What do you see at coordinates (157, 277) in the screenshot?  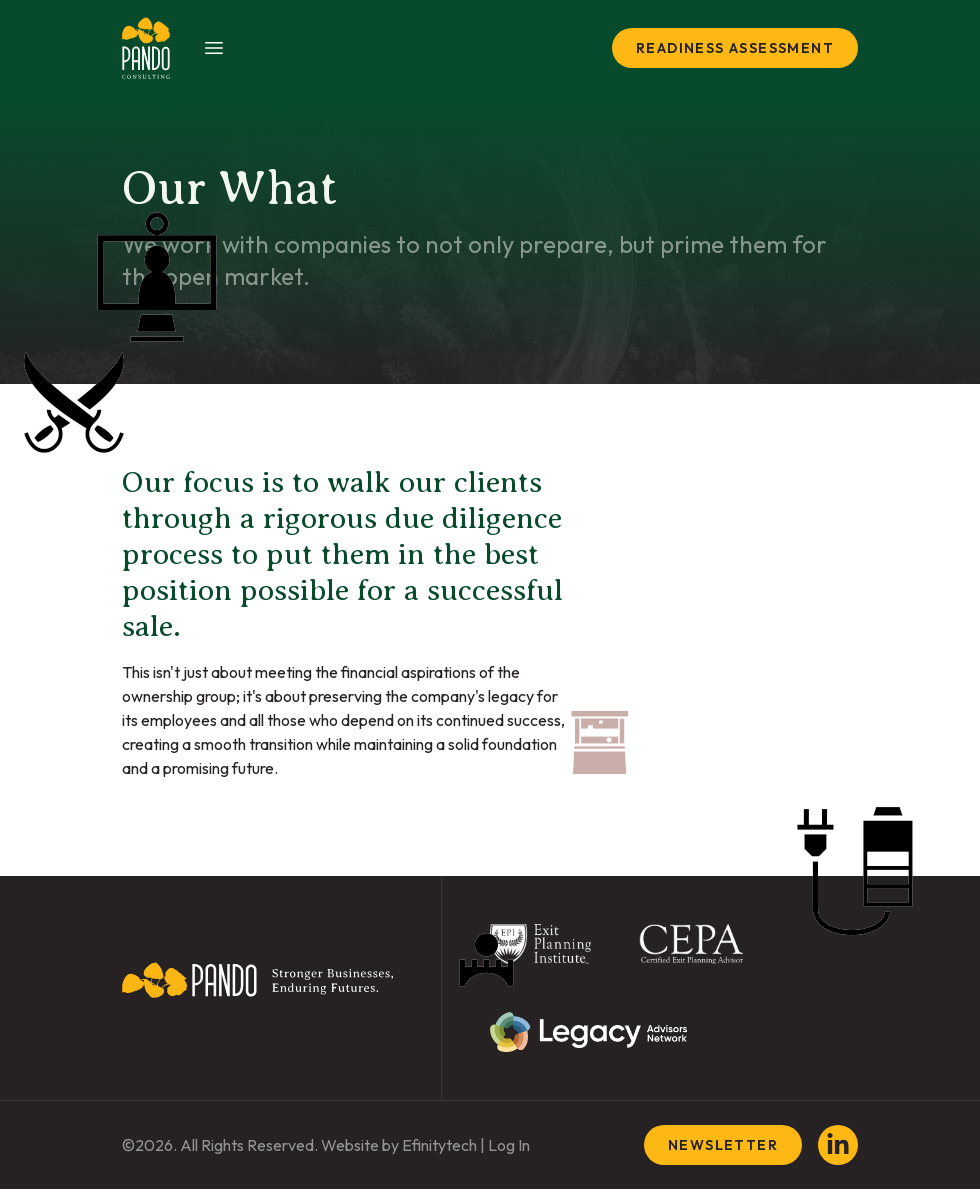 I see `start or join a video conference call` at bounding box center [157, 277].